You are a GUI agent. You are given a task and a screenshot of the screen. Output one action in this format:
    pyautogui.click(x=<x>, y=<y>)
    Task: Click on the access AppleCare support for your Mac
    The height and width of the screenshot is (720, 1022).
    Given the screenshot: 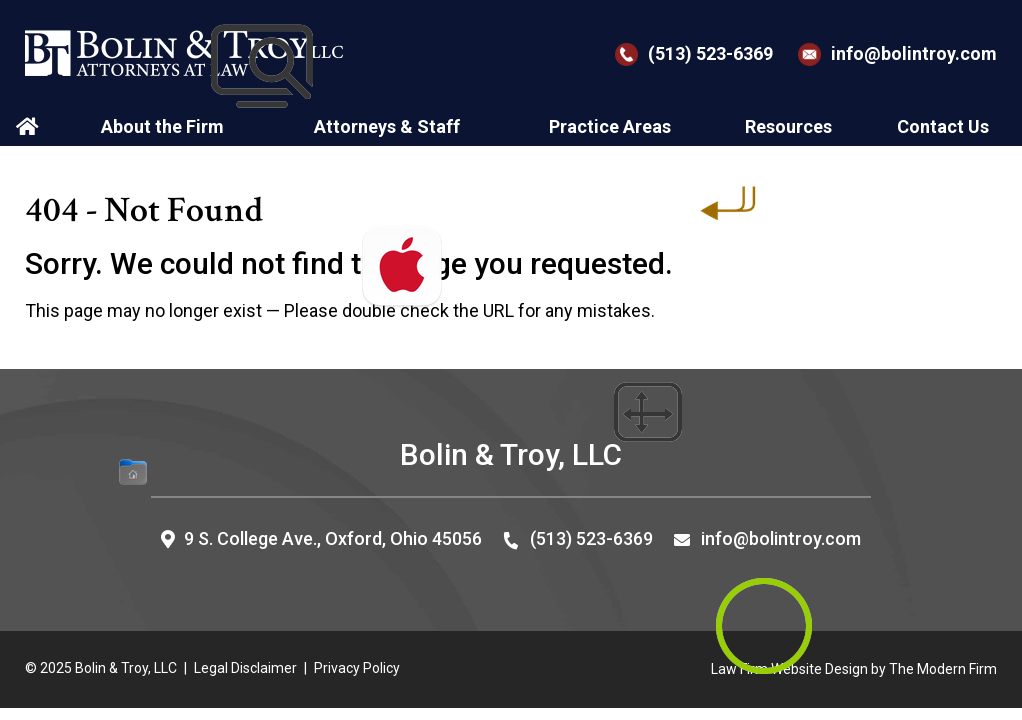 What is the action you would take?
    pyautogui.click(x=402, y=266)
    